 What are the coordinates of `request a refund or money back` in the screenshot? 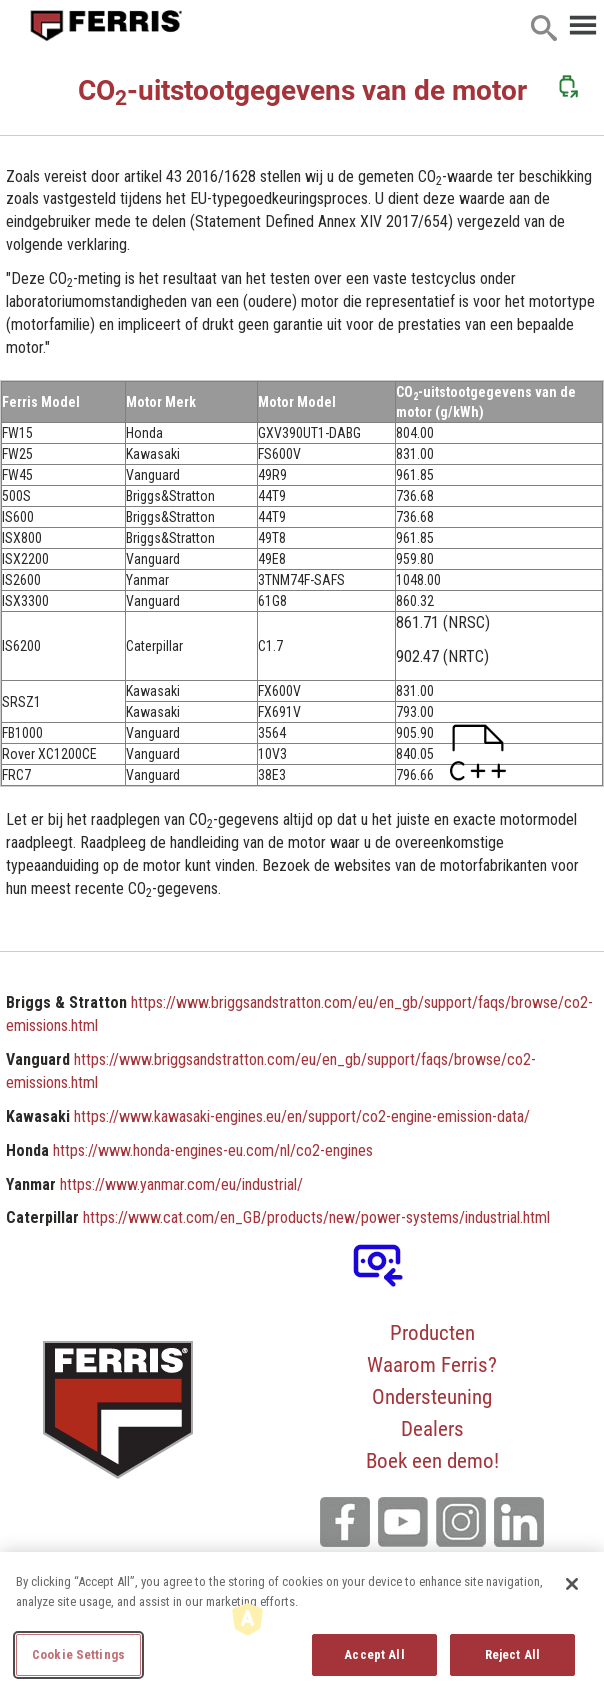 It's located at (377, 1261).